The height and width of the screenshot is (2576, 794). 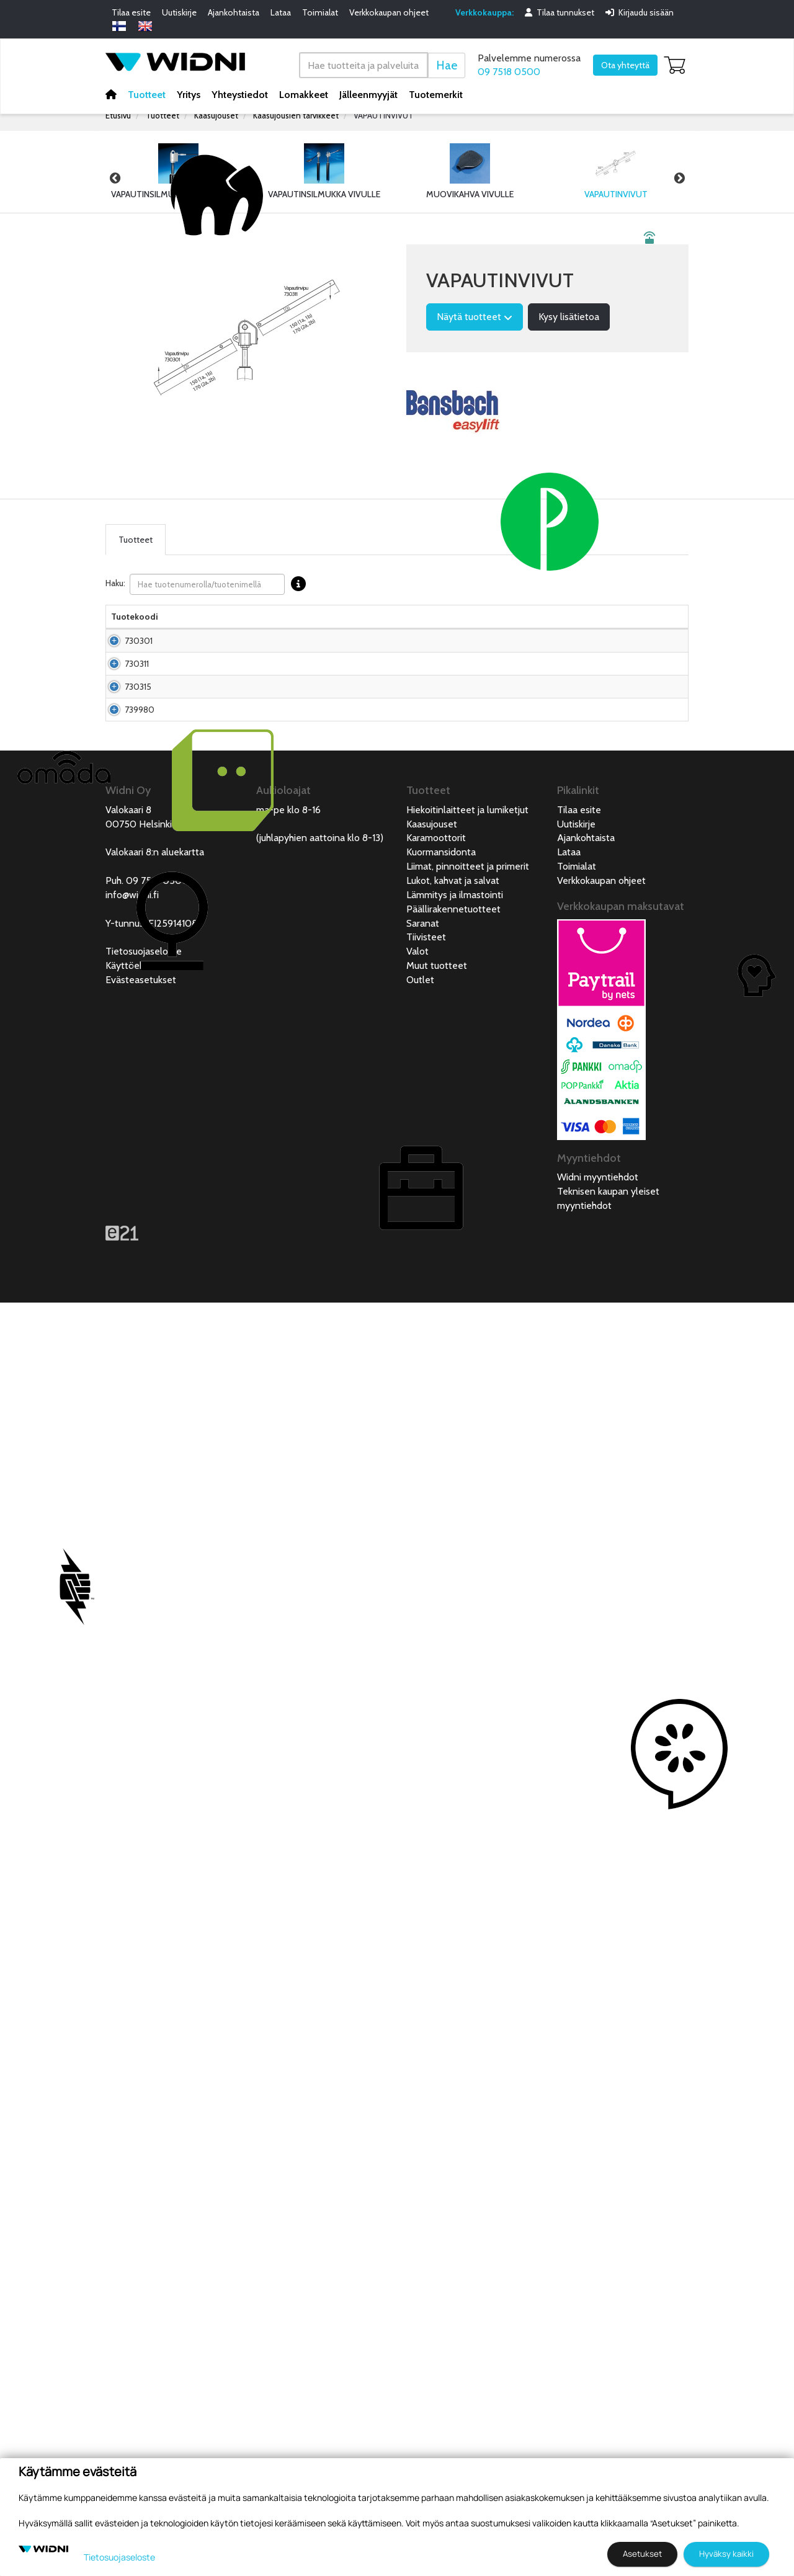 What do you see at coordinates (756, 975) in the screenshot?
I see `access mental health resources` at bounding box center [756, 975].